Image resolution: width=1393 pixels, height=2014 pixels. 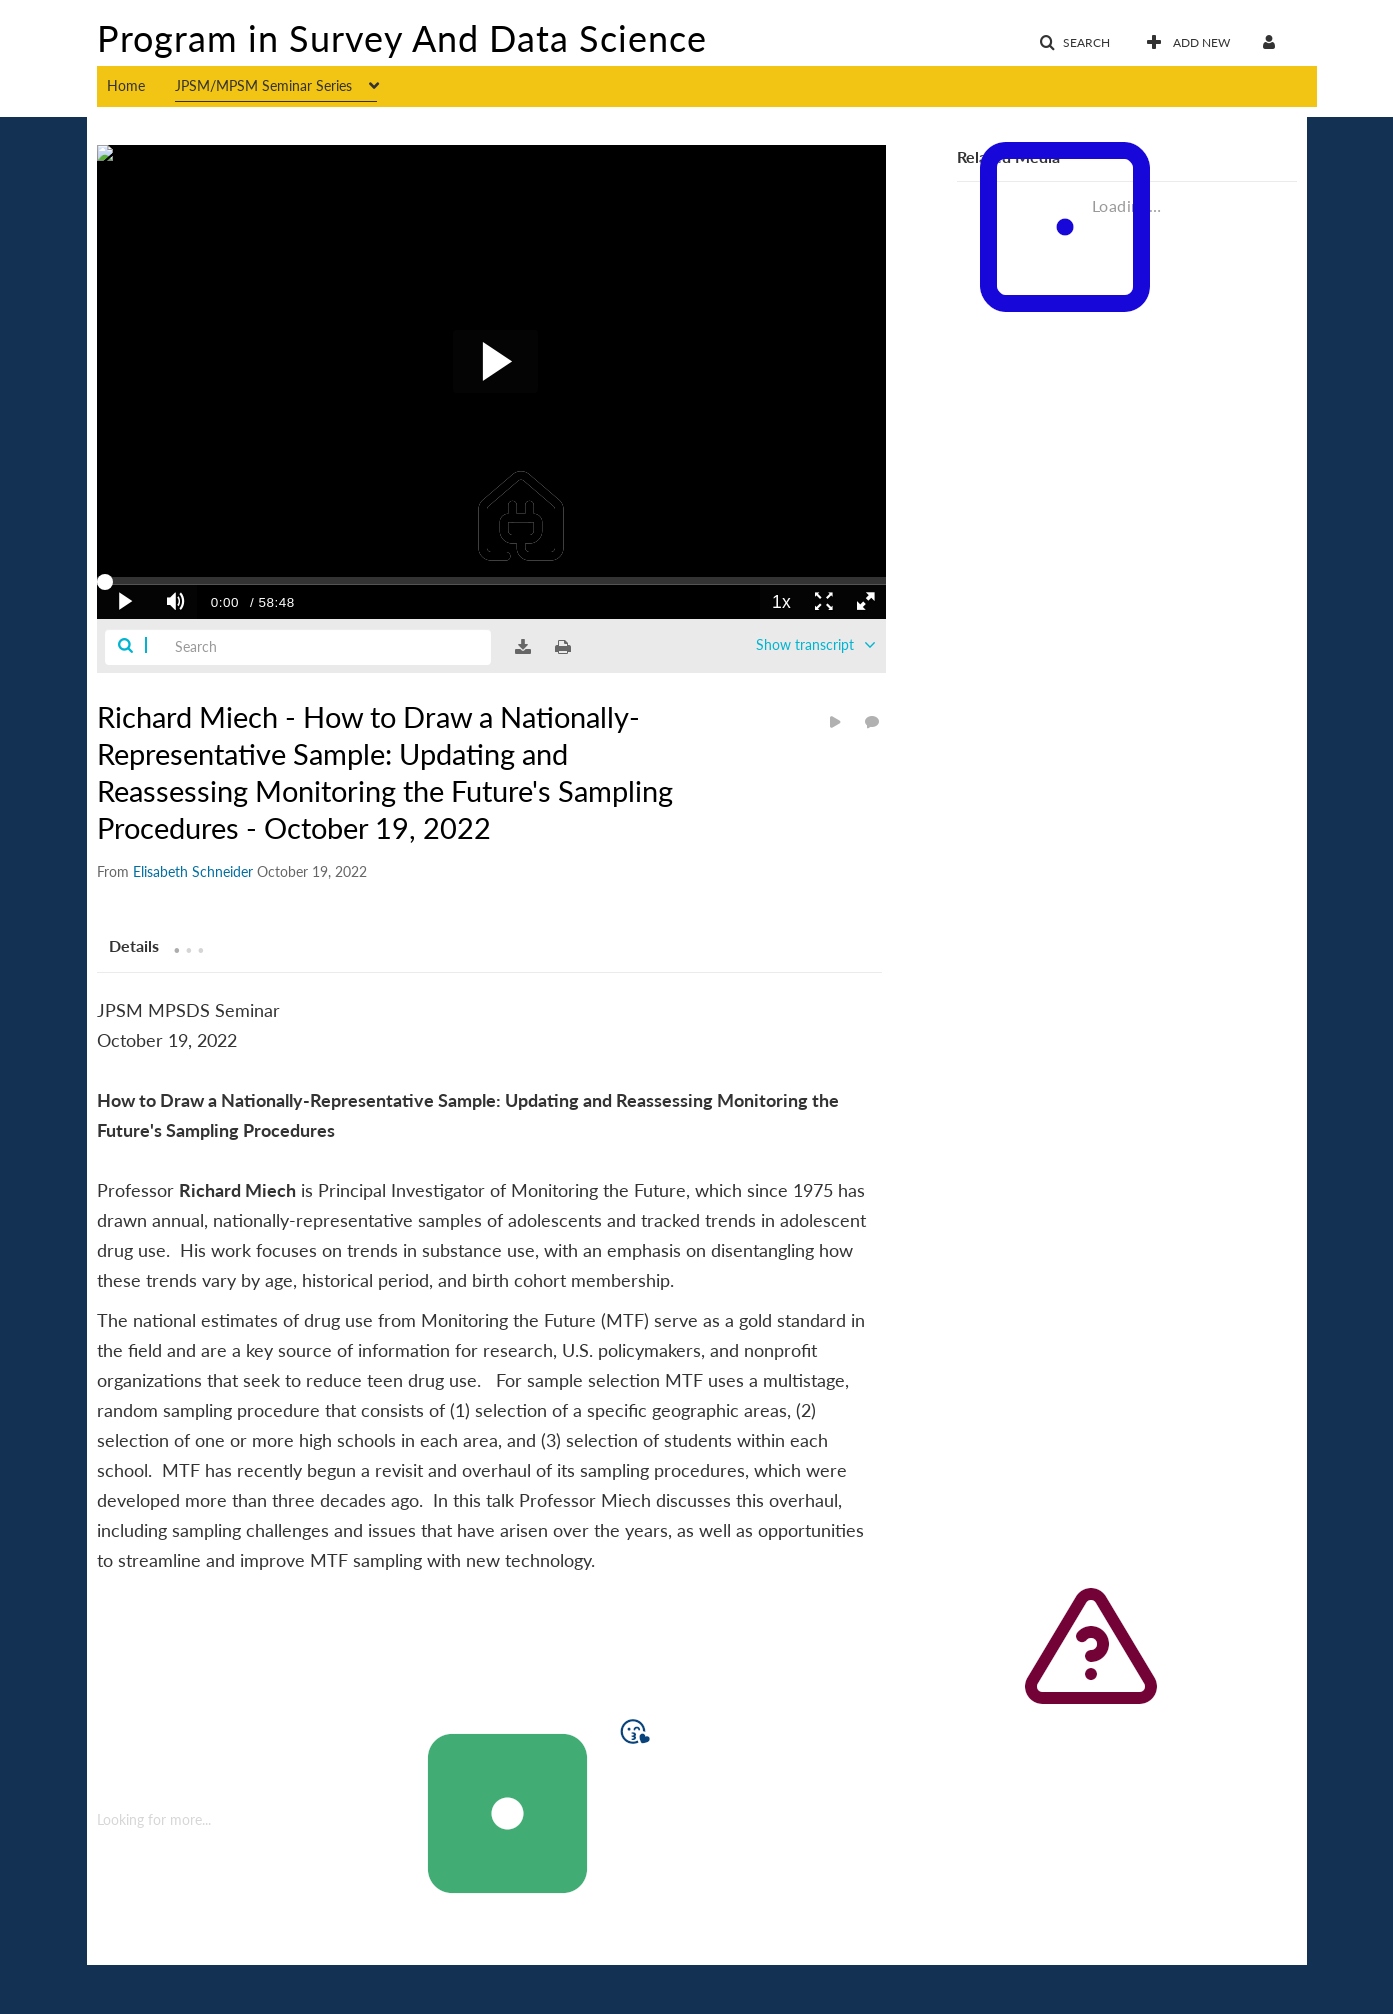 What do you see at coordinates (1065, 227) in the screenshot?
I see `roll the dice or generate a random result` at bounding box center [1065, 227].